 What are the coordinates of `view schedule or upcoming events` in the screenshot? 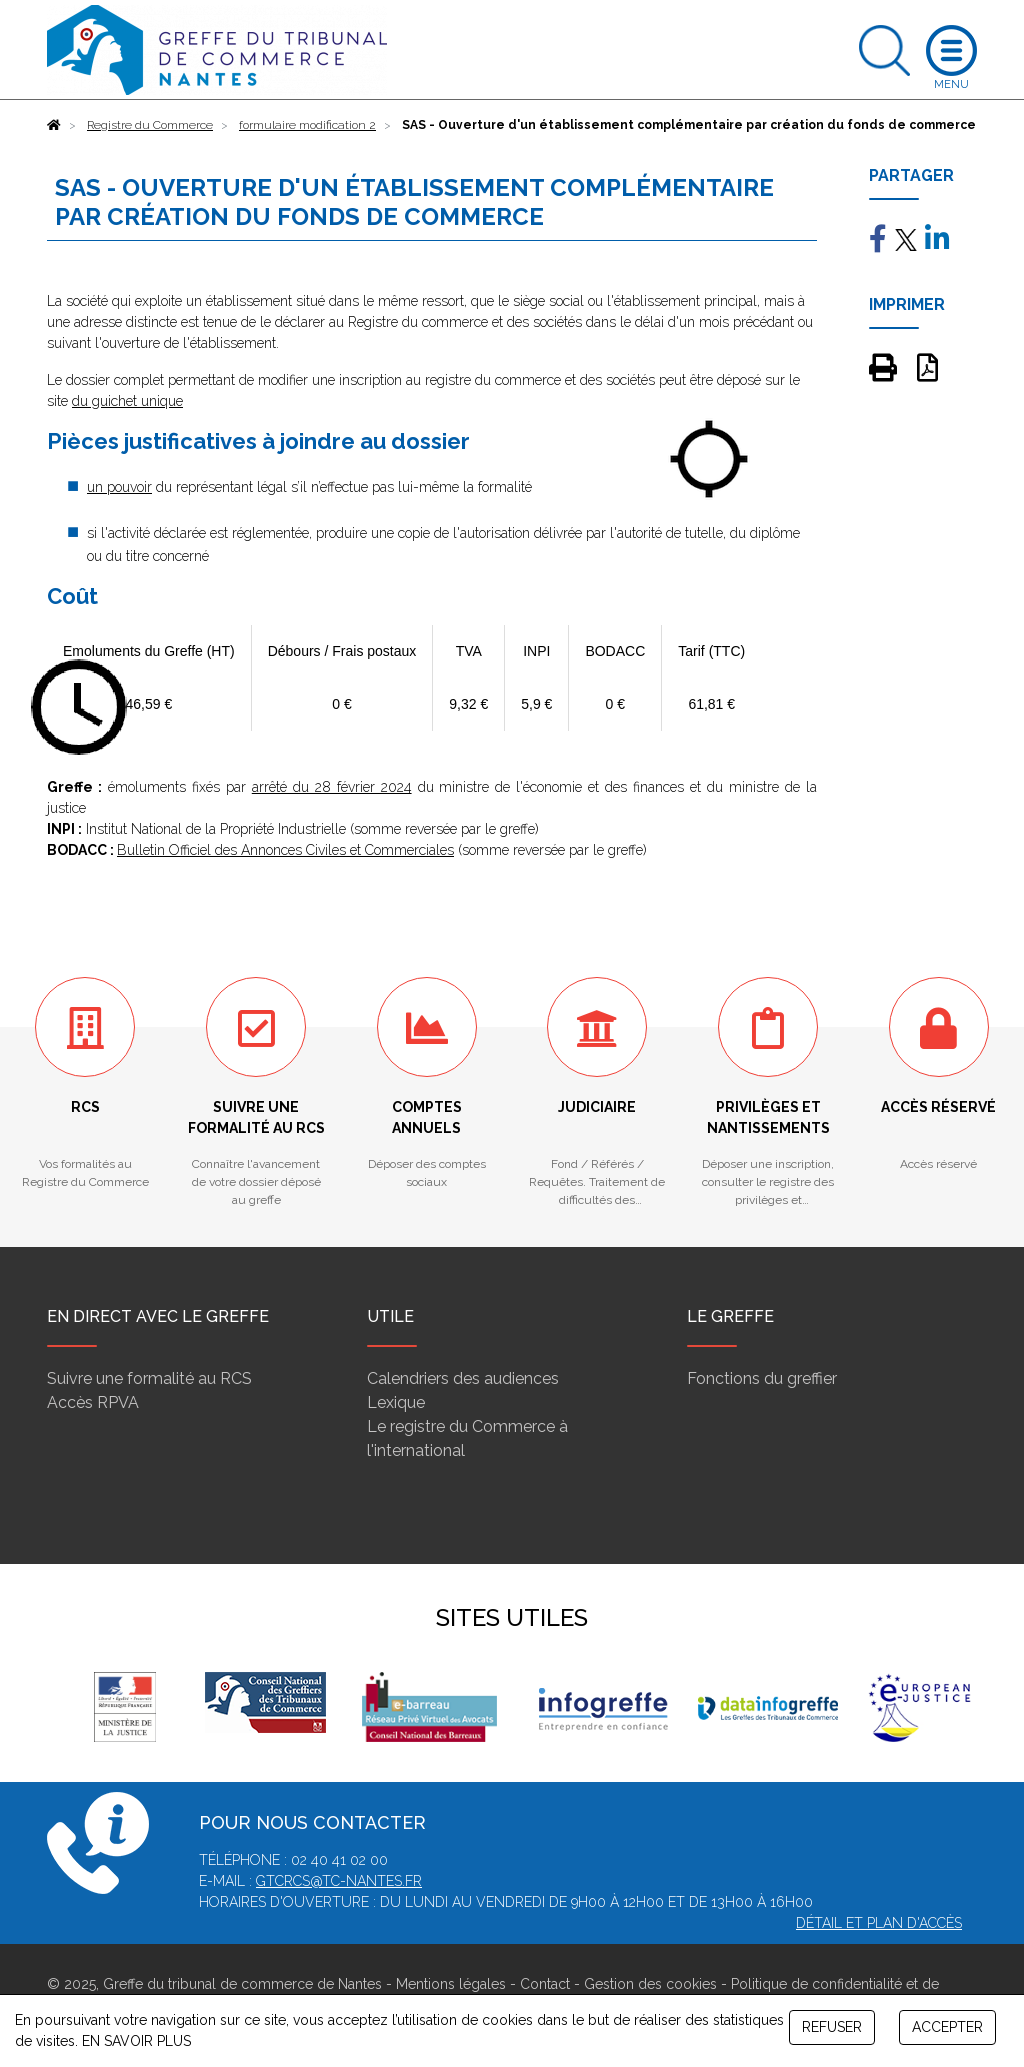 It's located at (79, 707).